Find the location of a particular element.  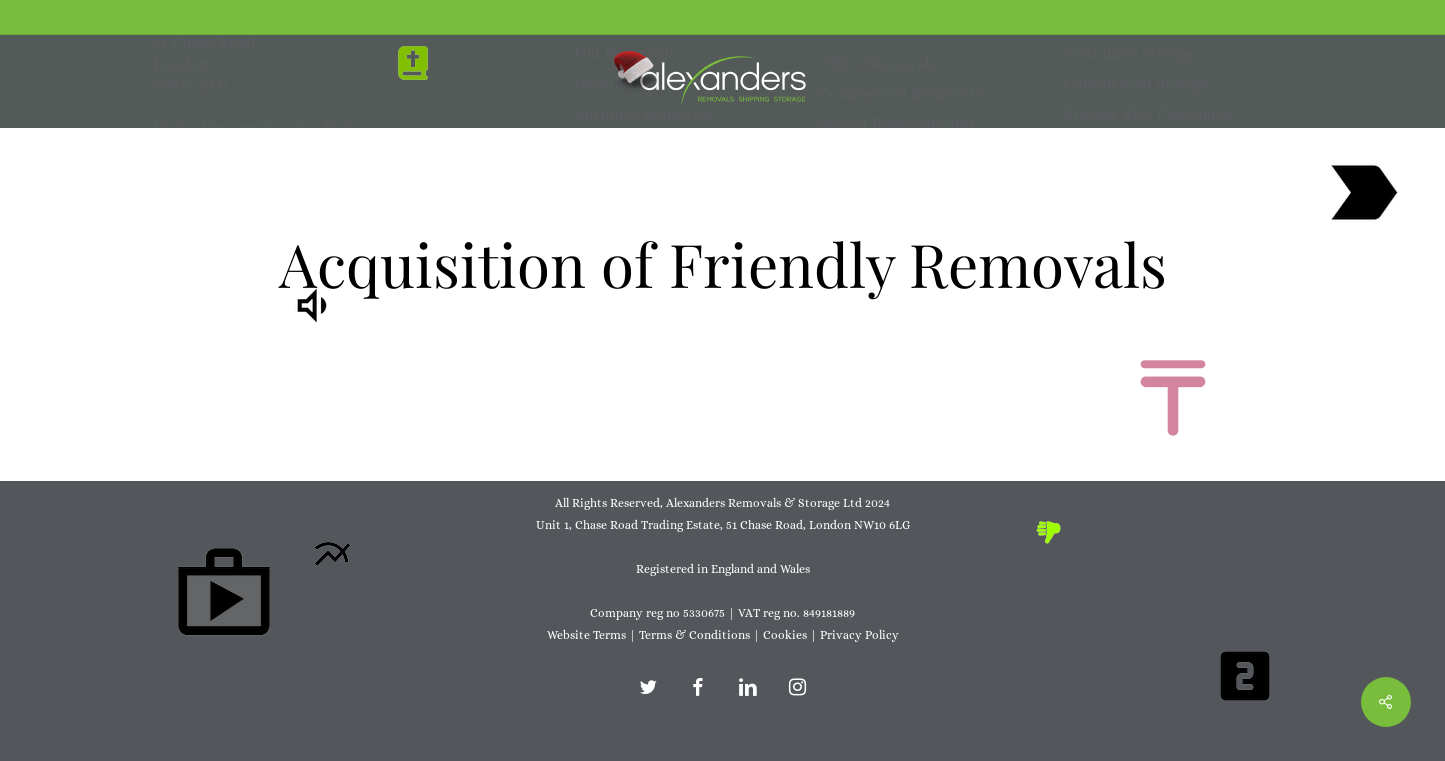

open the app store or marketplace is located at coordinates (224, 594).